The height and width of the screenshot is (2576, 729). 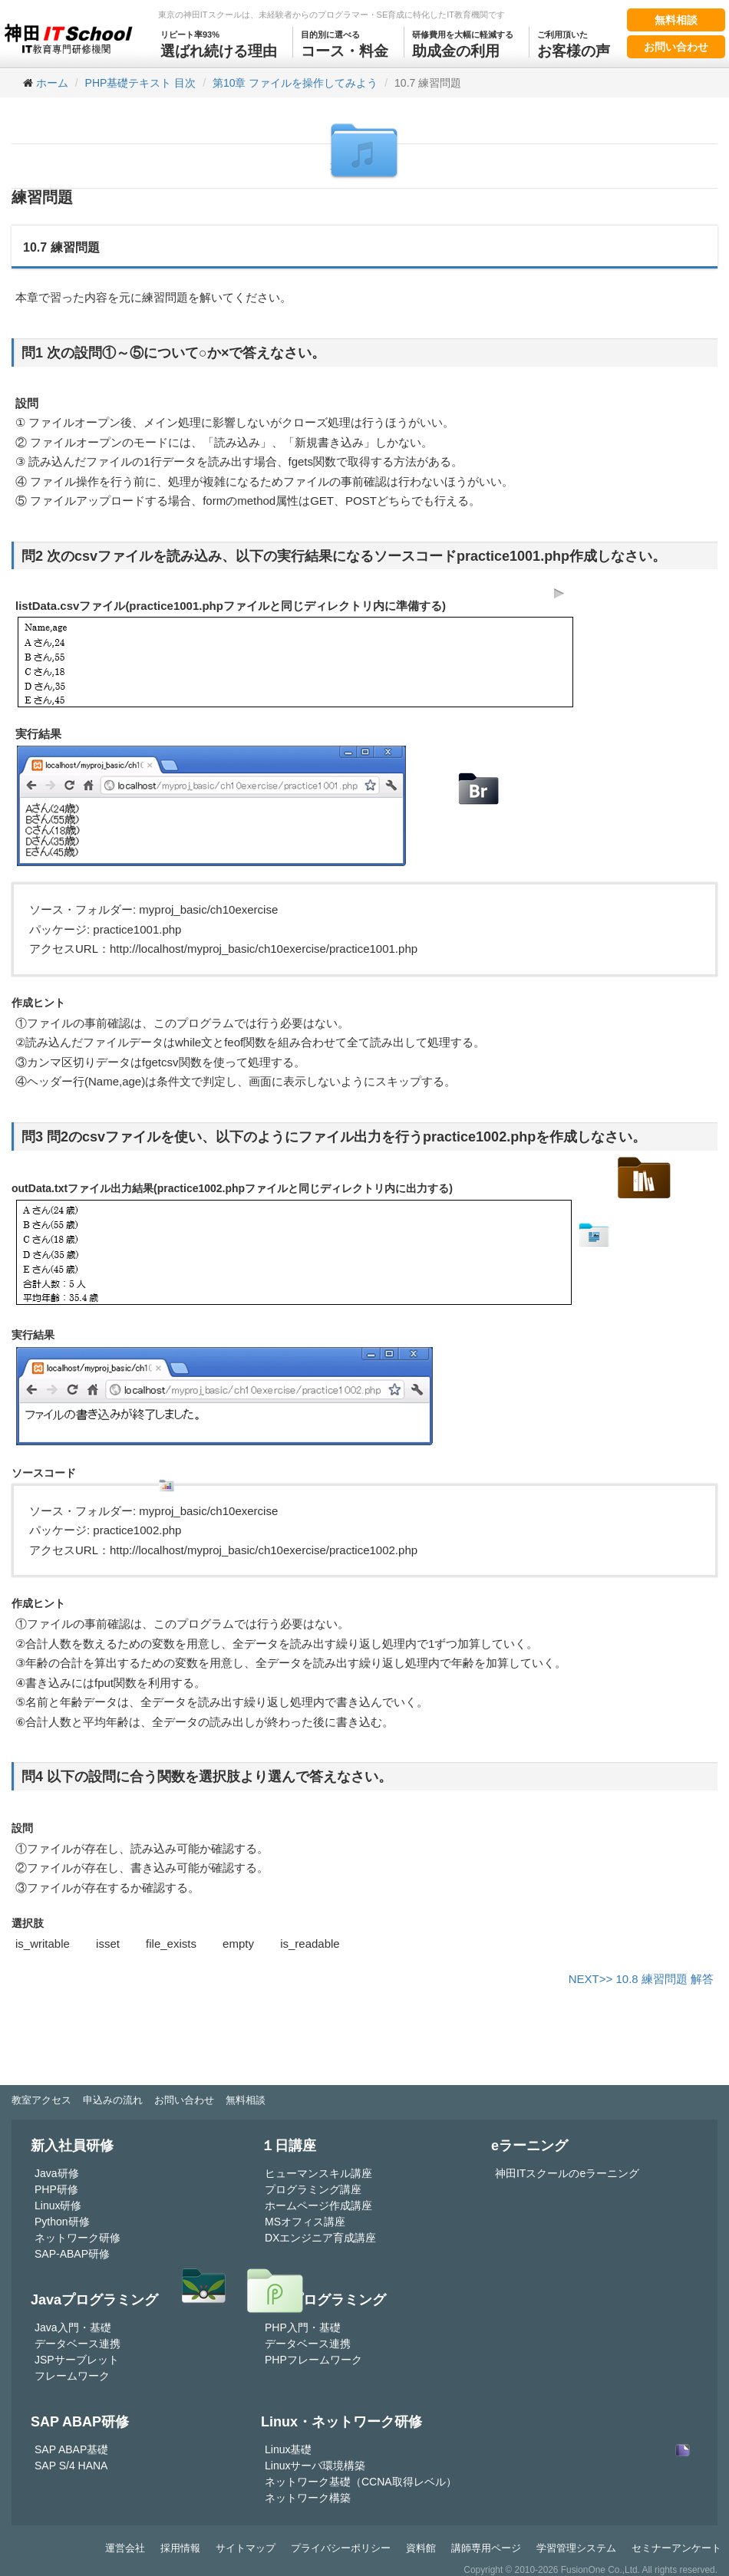 I want to click on folder containing Adobe Bridge files, so click(x=478, y=789).